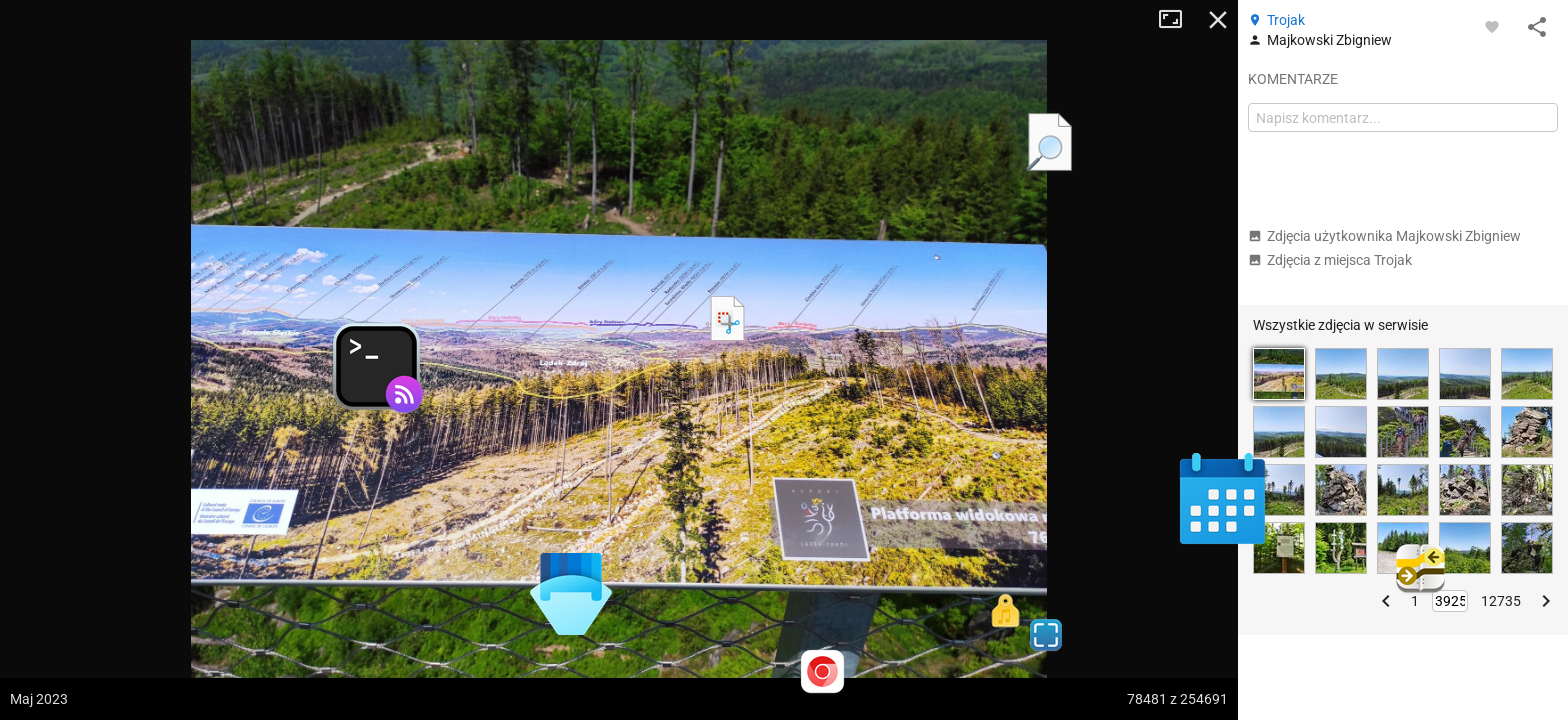 The image size is (1568, 720). Describe the element at coordinates (1050, 142) in the screenshot. I see `search within a document or file` at that location.